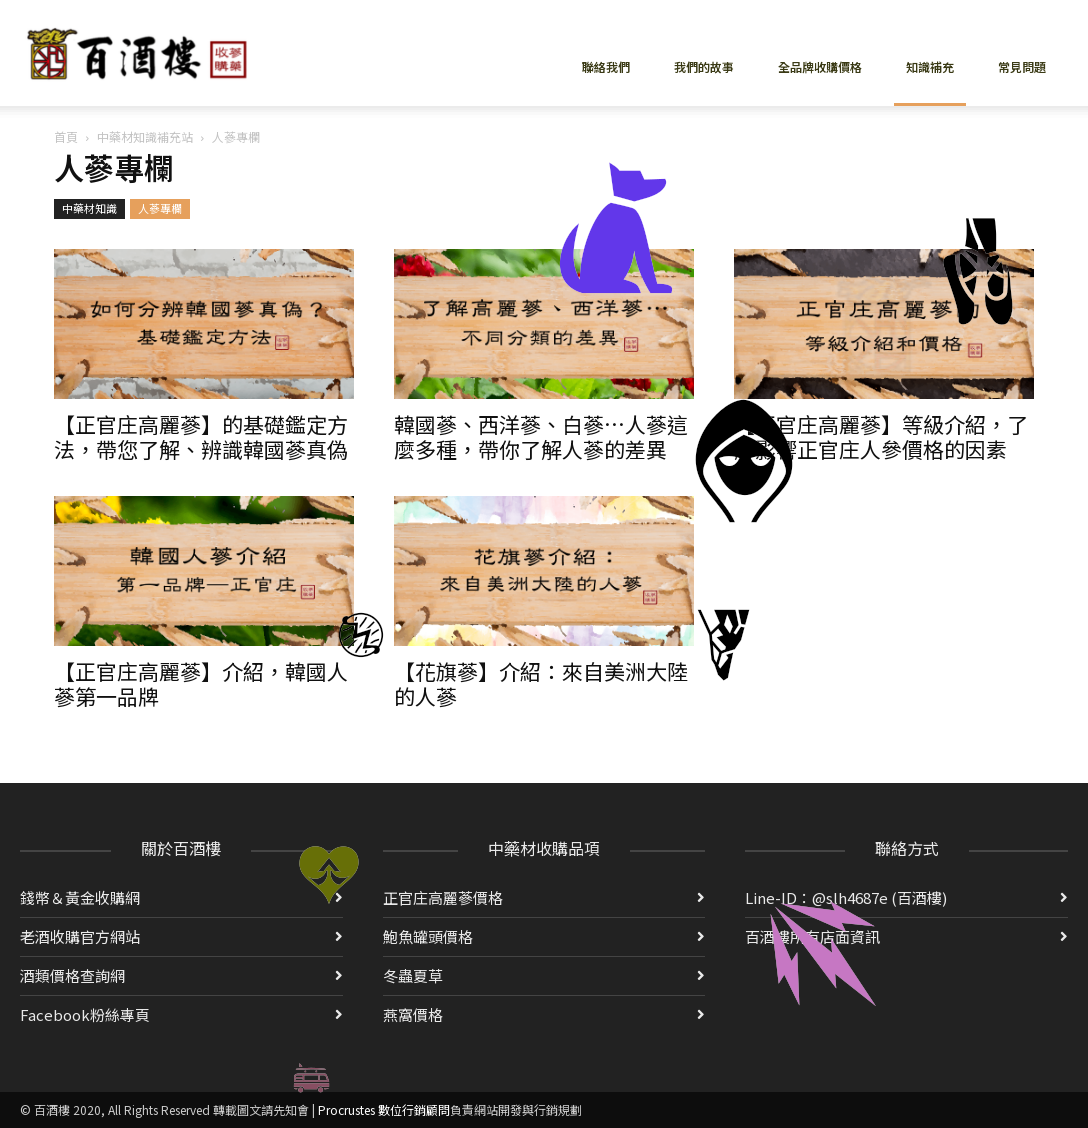  I want to click on browse surf or beach-related activities, so click(311, 1076).